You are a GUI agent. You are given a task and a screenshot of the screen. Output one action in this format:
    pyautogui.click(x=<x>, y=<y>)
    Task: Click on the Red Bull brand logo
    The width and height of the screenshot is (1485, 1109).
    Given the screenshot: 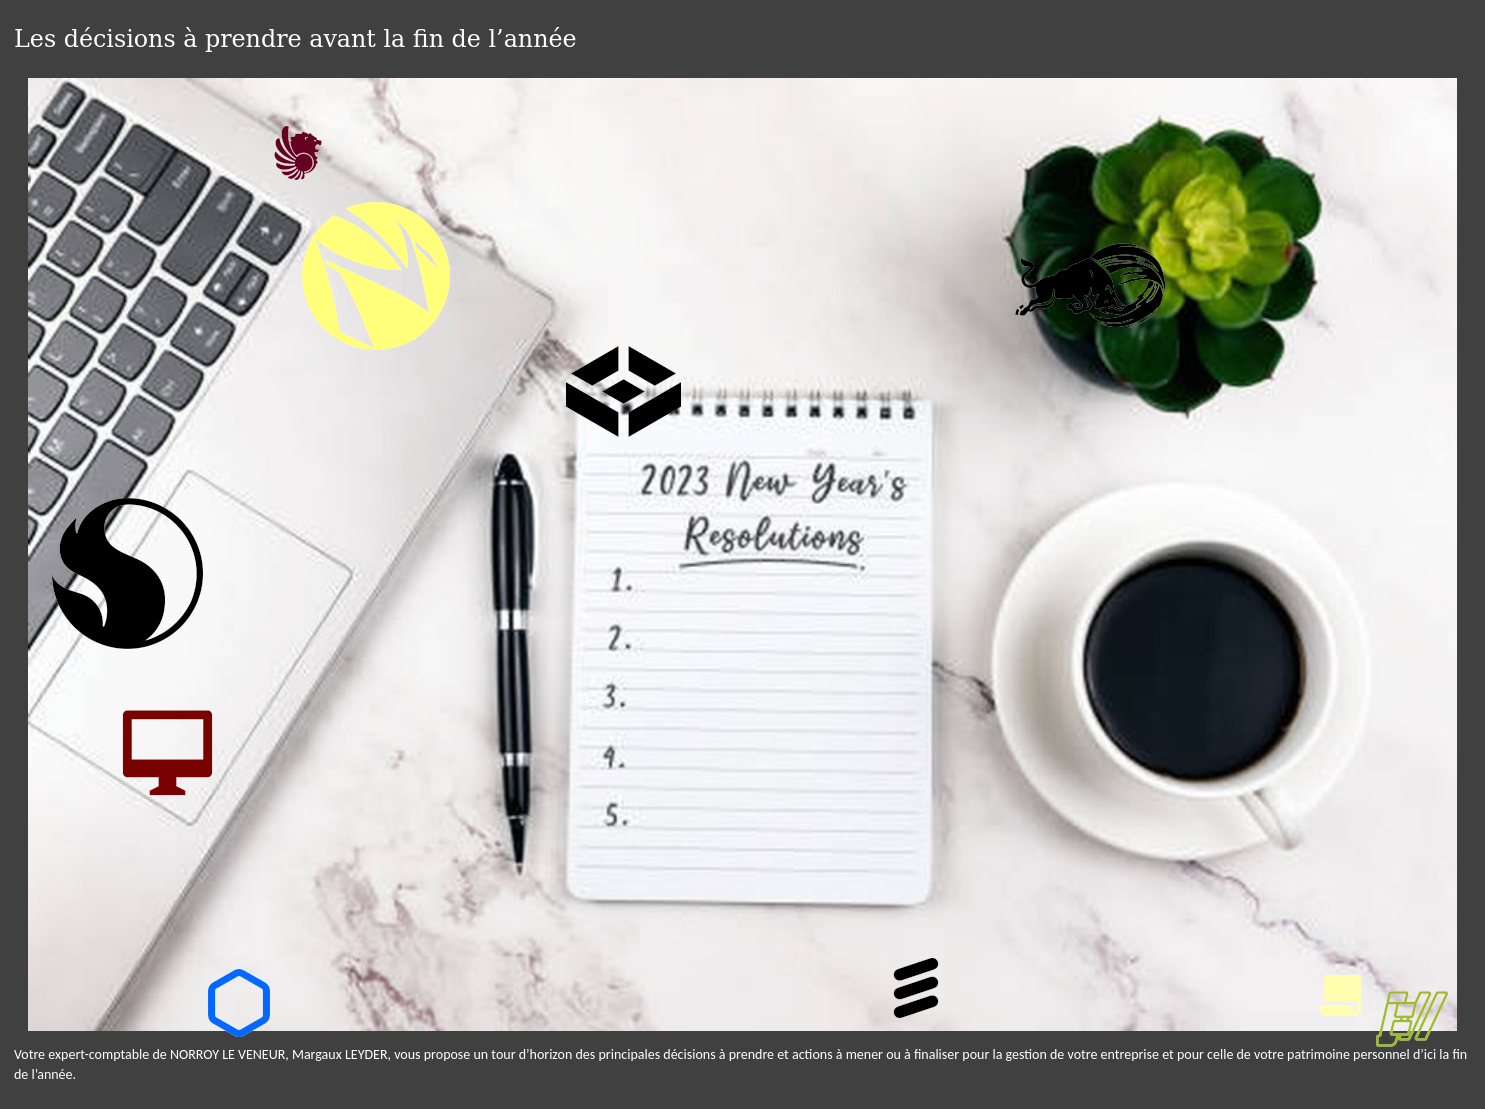 What is the action you would take?
    pyautogui.click(x=1090, y=286)
    